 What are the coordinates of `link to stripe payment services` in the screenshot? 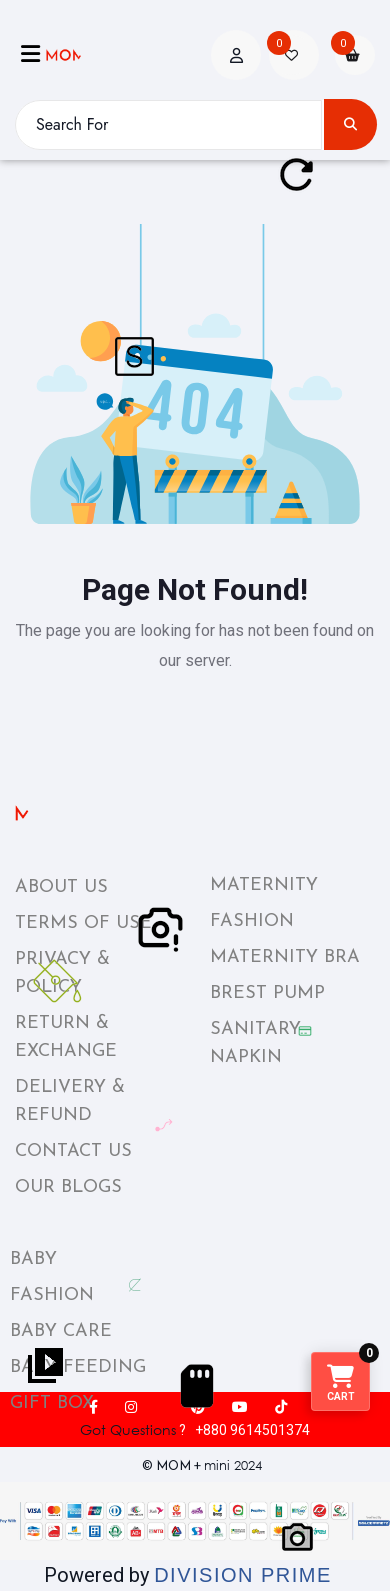 It's located at (134, 356).